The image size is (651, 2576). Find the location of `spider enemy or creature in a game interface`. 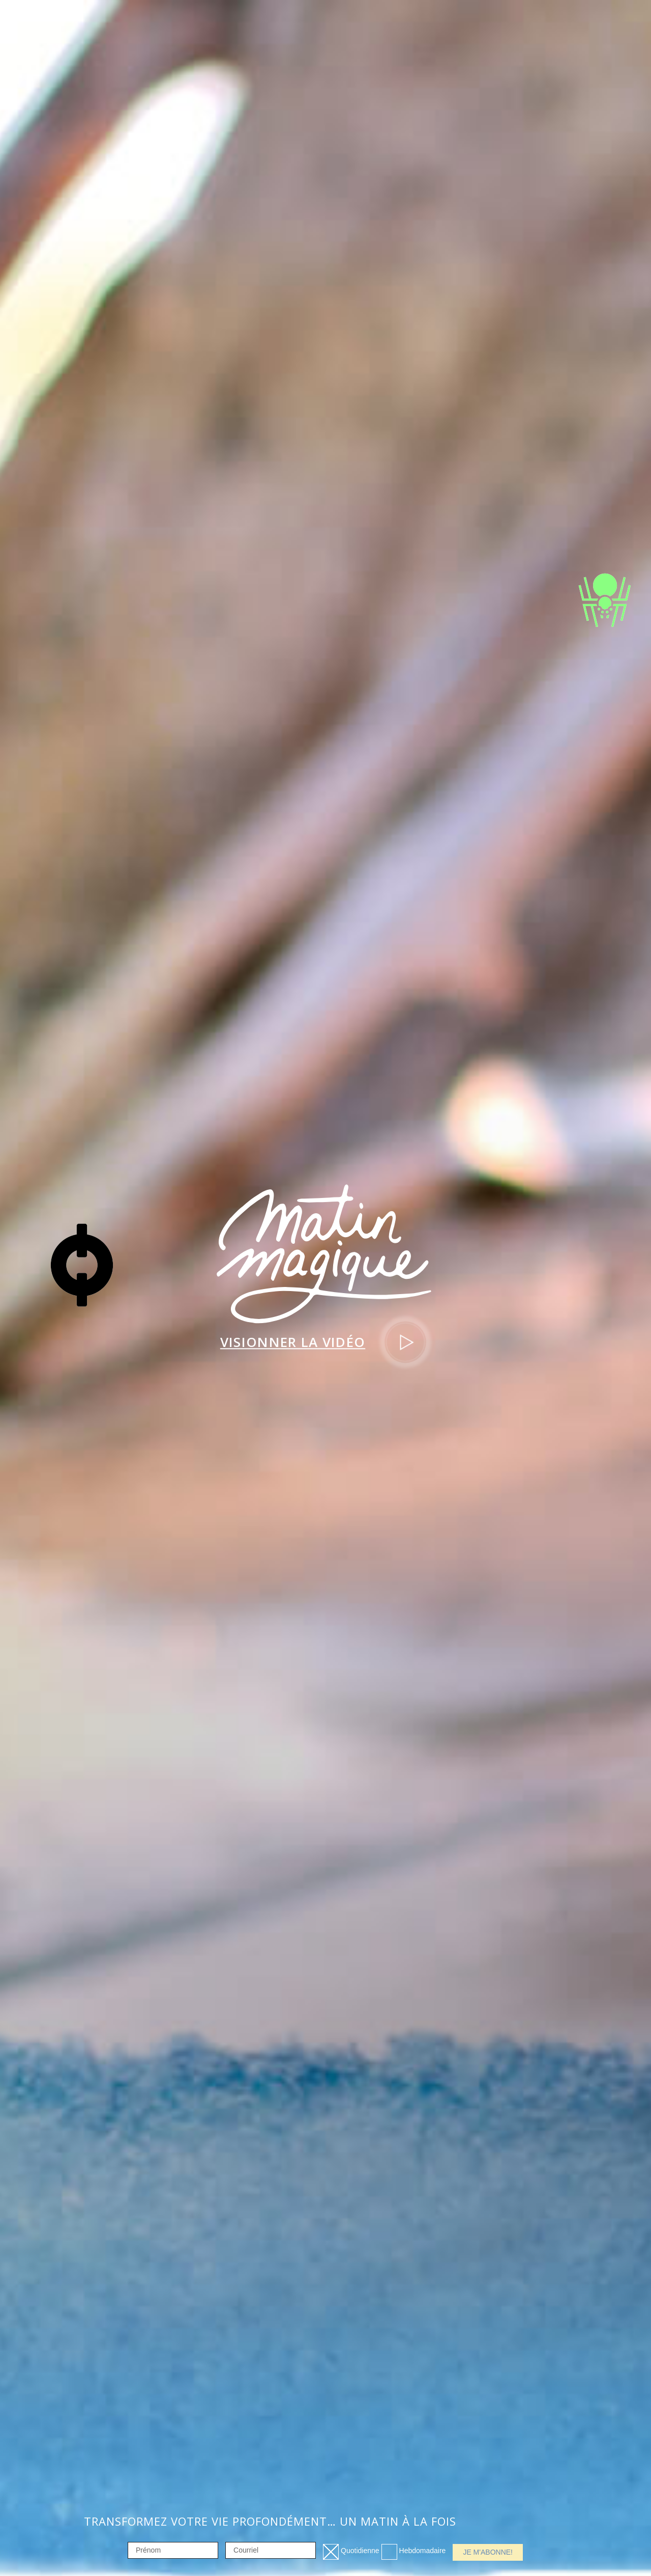

spider enemy or creature in a game interface is located at coordinates (605, 600).